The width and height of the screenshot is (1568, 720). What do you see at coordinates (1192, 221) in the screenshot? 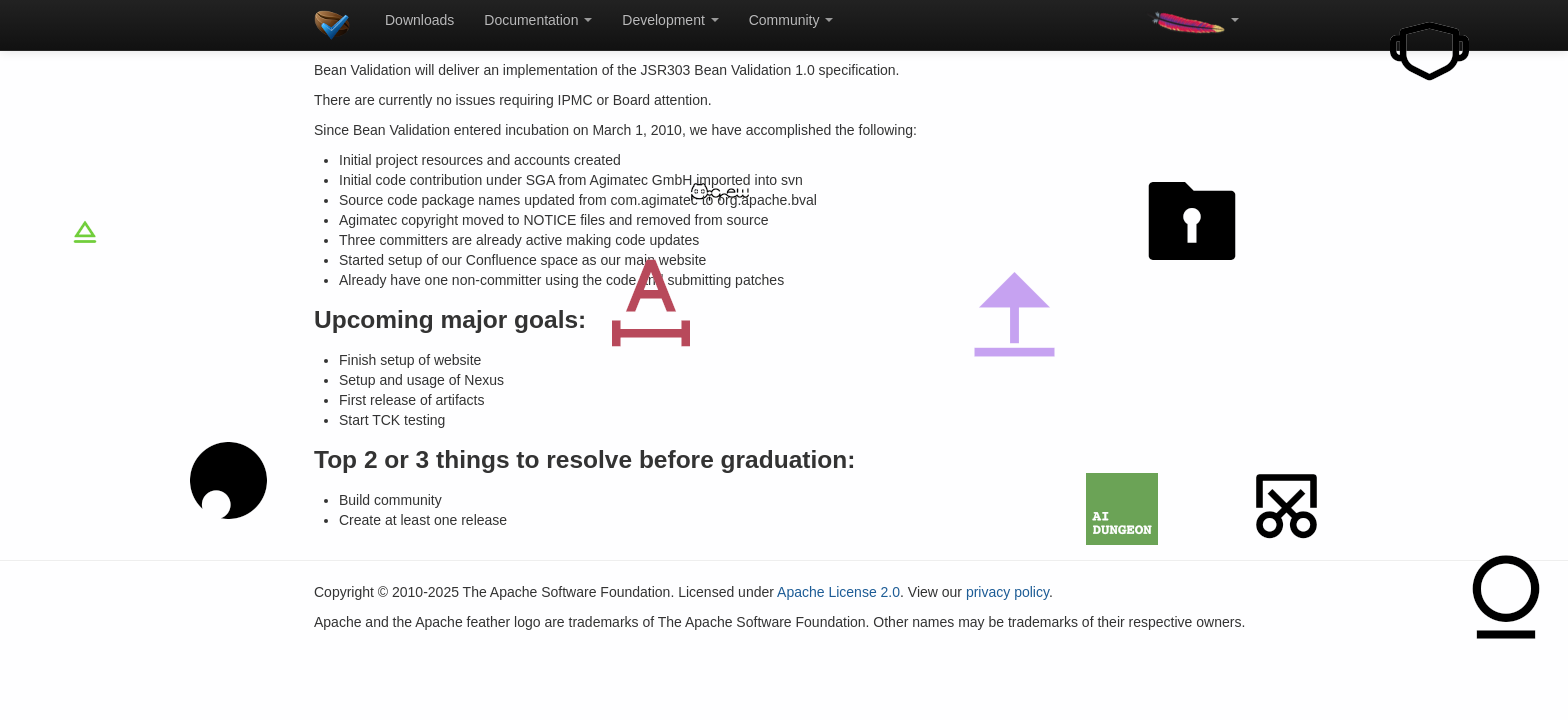
I see `access a password-protected folder` at bounding box center [1192, 221].